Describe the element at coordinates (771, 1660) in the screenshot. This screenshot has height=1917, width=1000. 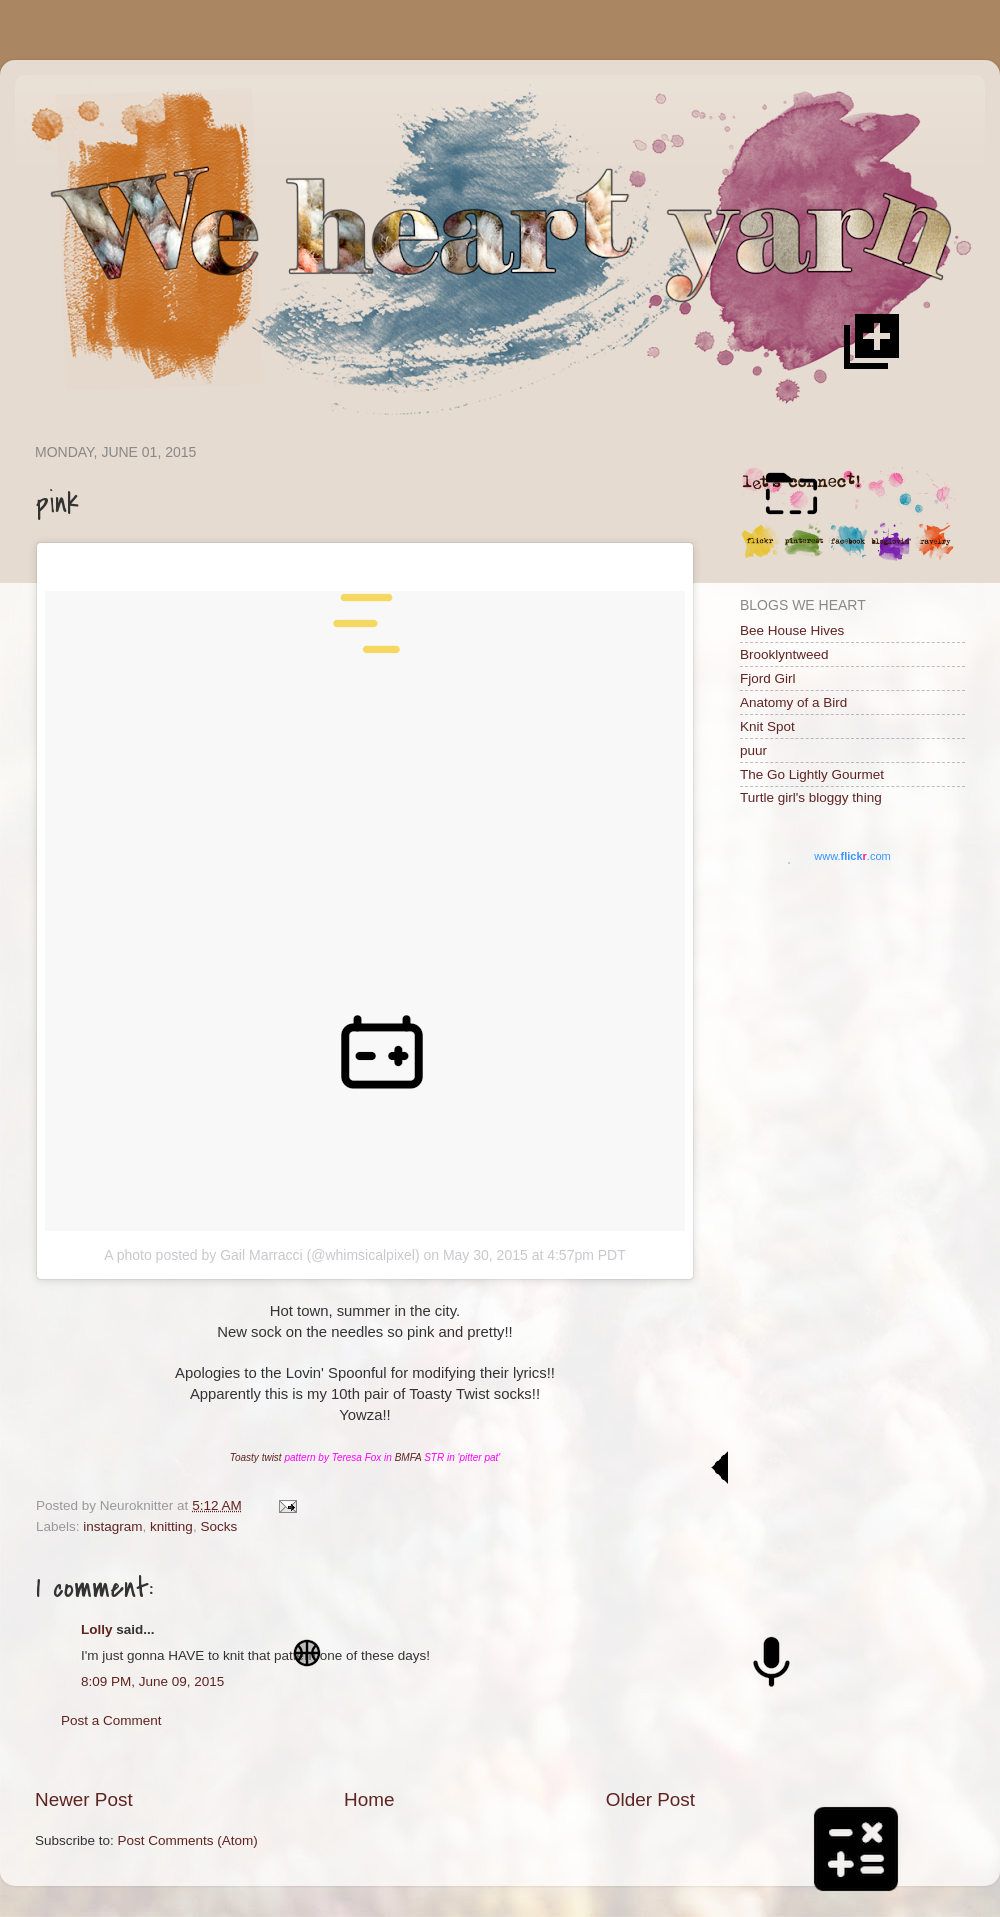
I see `tap to use voice input` at that location.